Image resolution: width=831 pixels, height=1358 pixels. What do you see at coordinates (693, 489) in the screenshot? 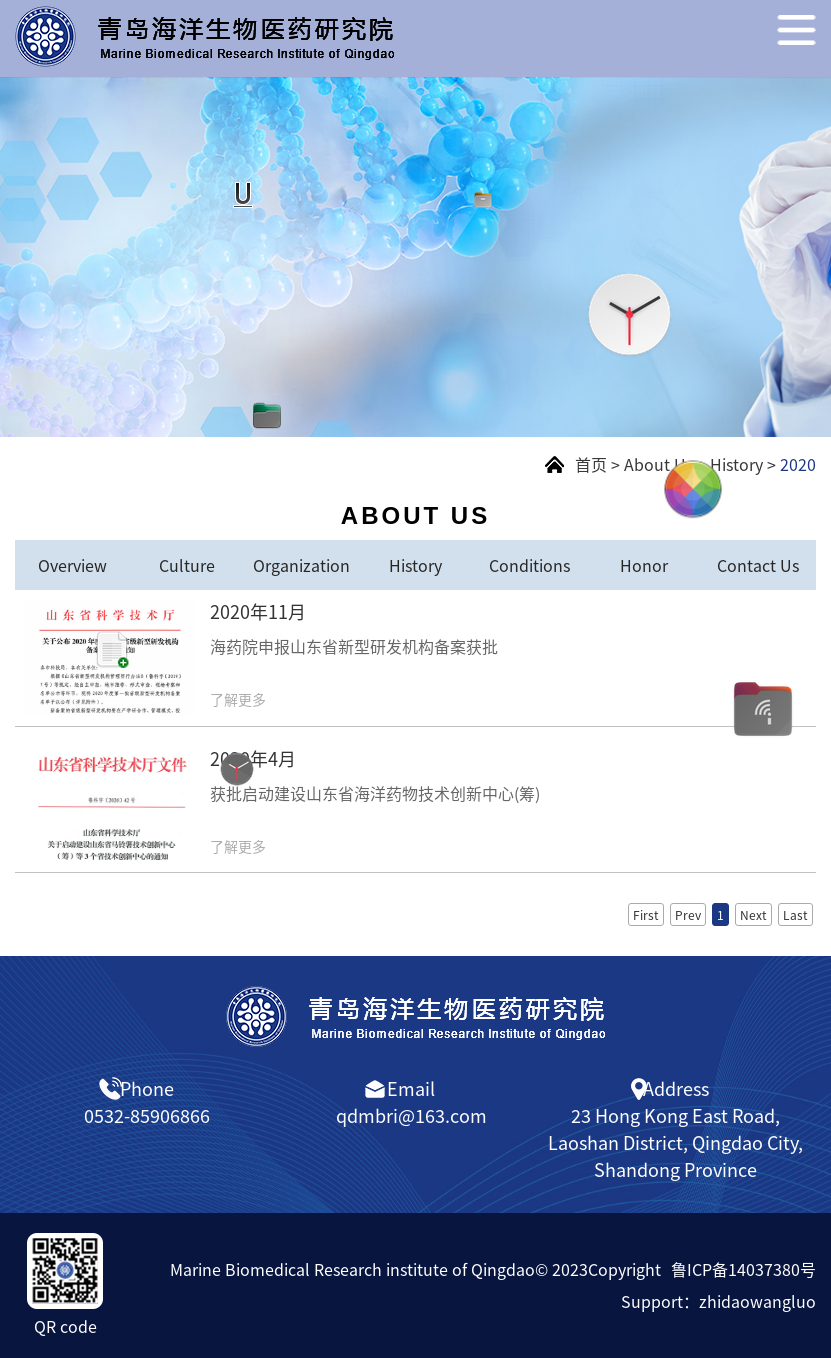
I see `open color management settings` at bounding box center [693, 489].